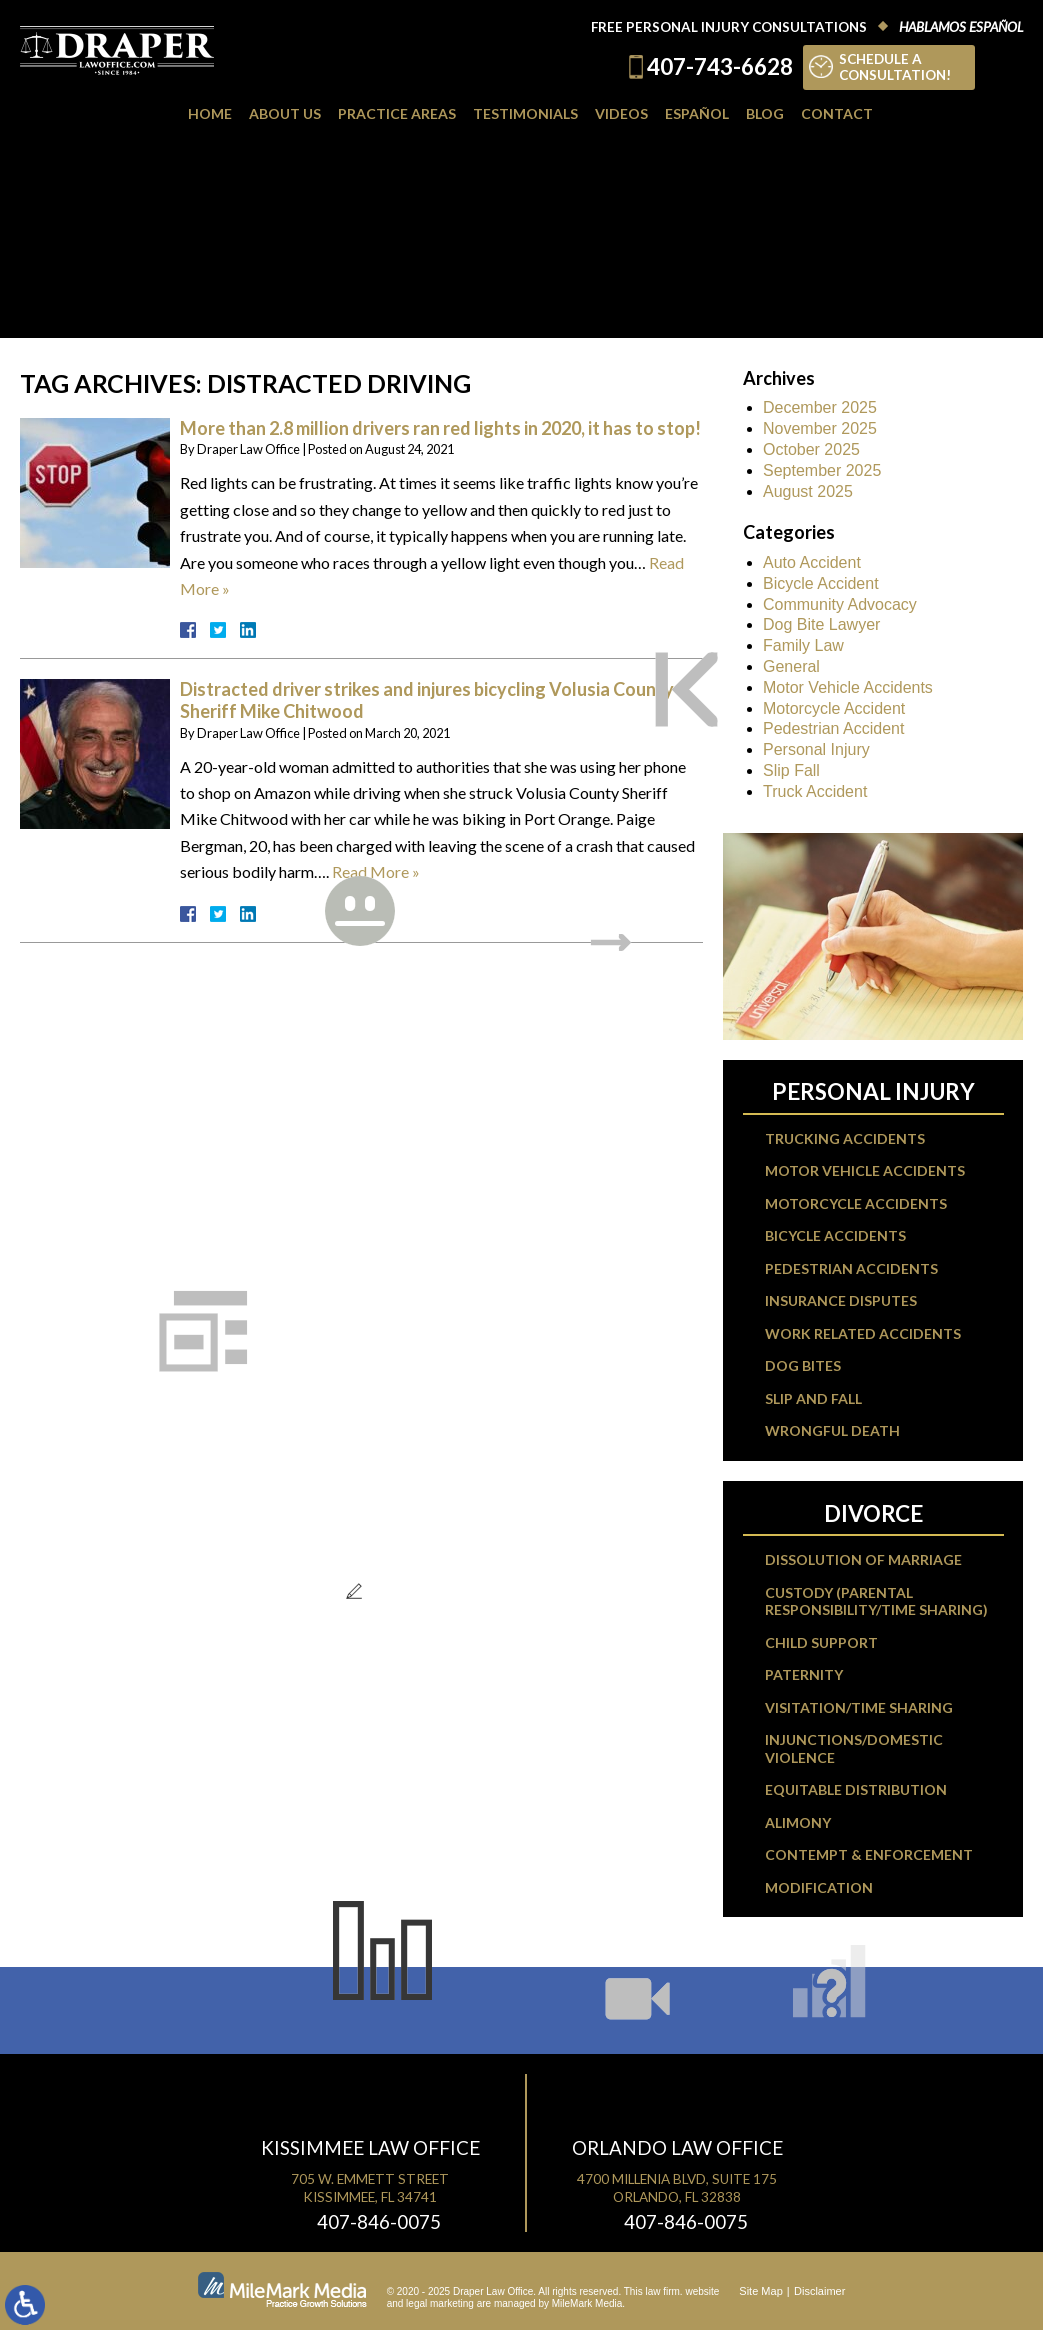  Describe the element at coordinates (610, 942) in the screenshot. I see `play tracks in sequential order` at that location.